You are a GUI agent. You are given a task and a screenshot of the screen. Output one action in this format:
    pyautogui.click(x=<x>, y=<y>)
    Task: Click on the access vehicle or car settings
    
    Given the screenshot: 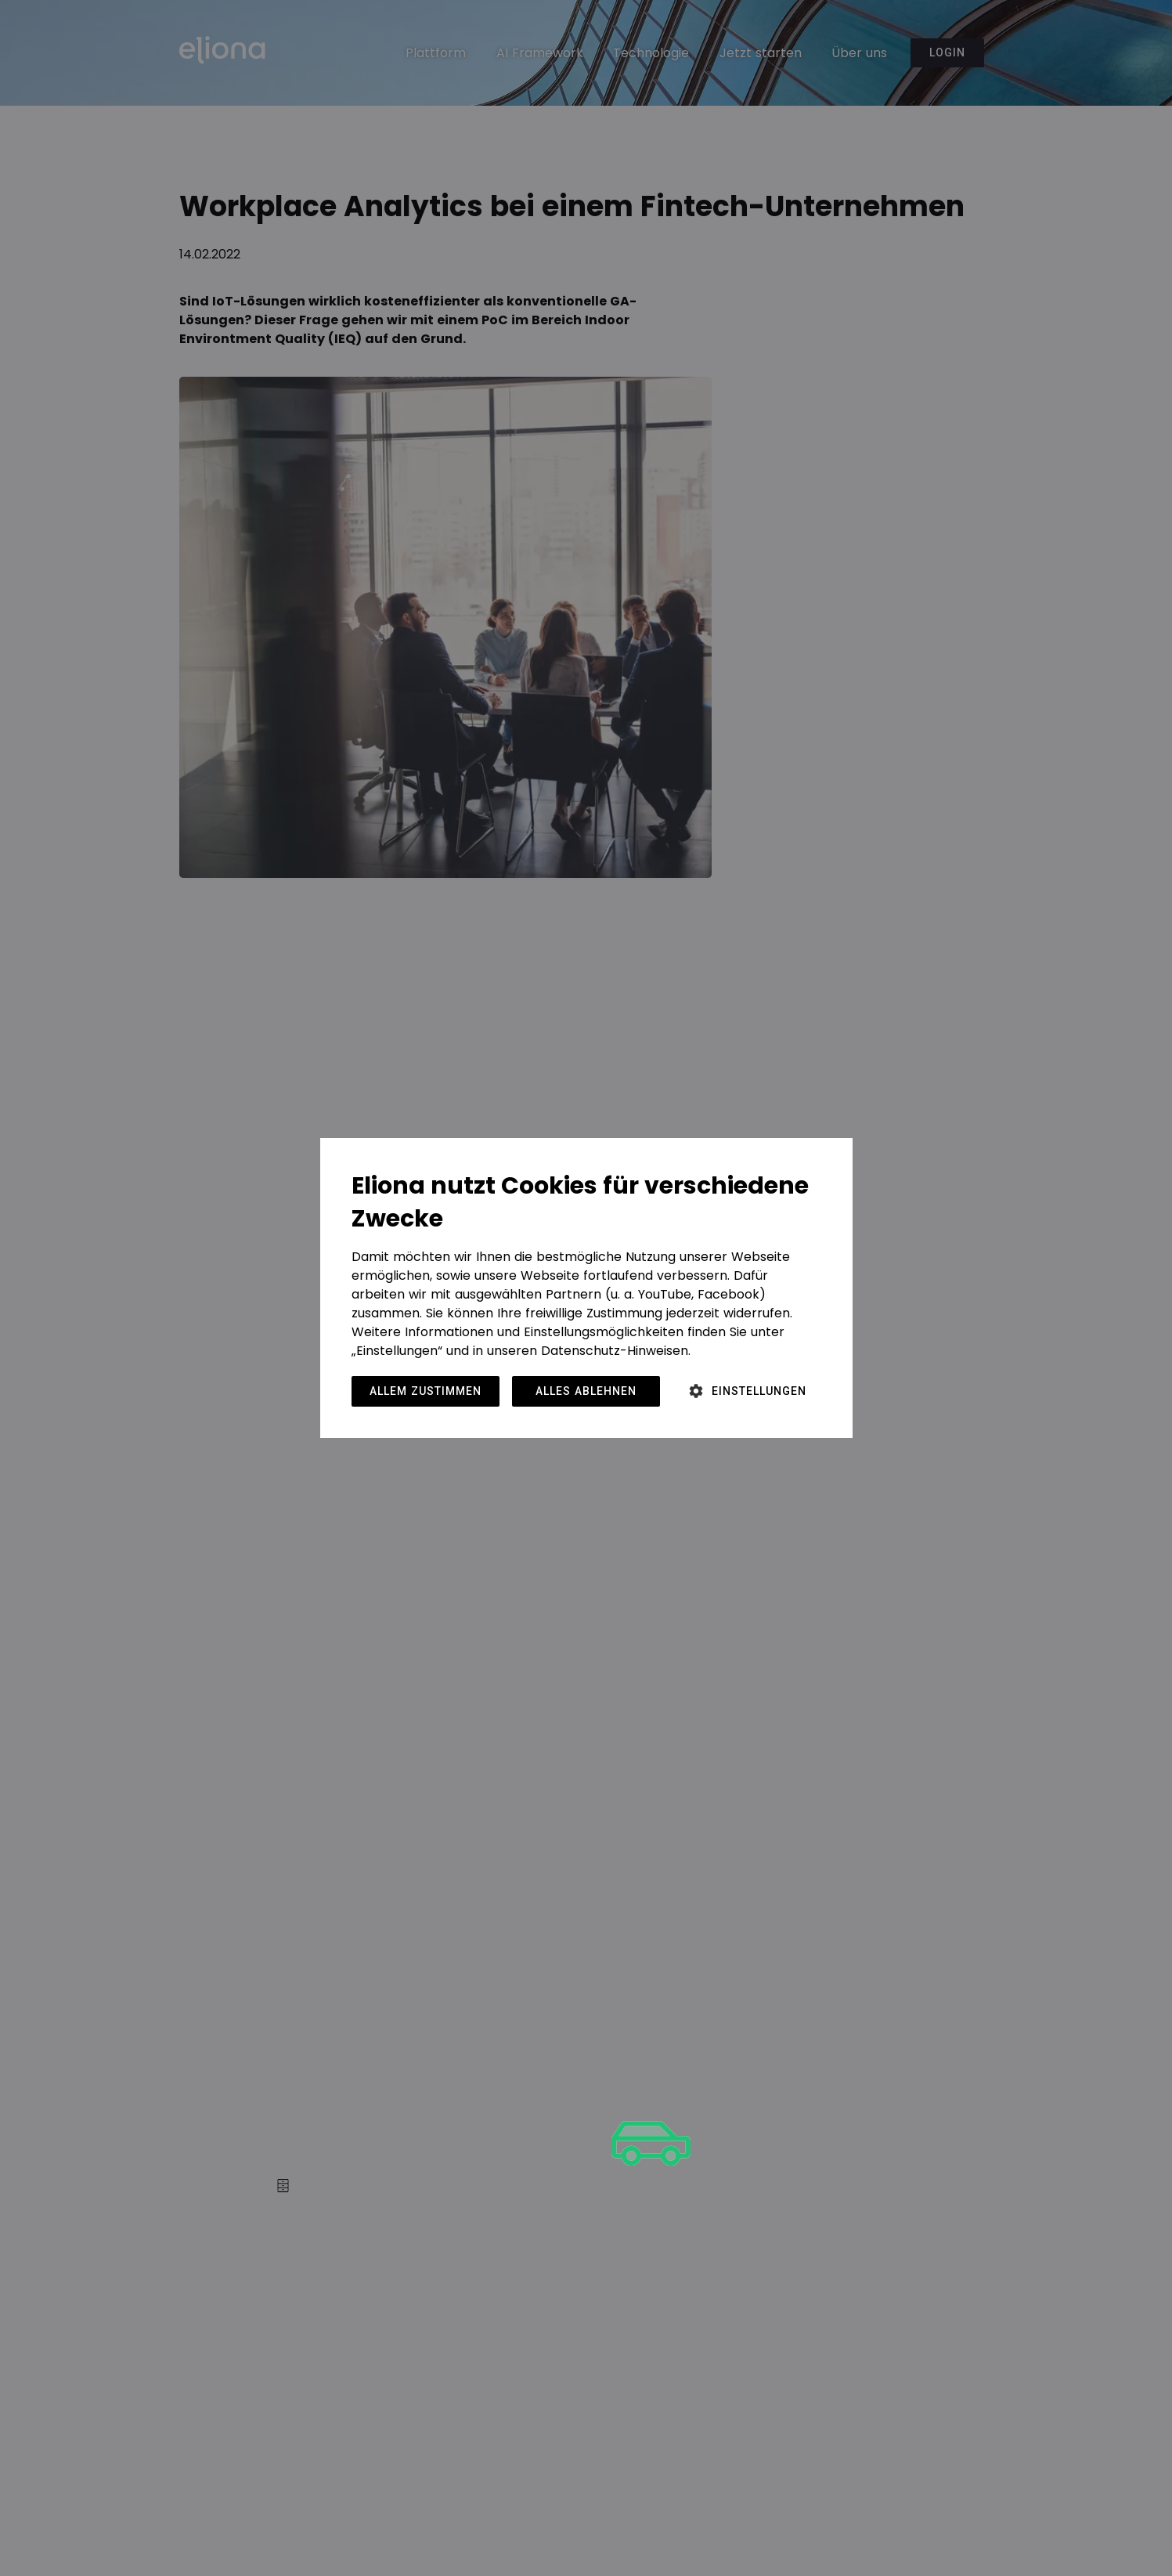 What is the action you would take?
    pyautogui.click(x=651, y=2141)
    